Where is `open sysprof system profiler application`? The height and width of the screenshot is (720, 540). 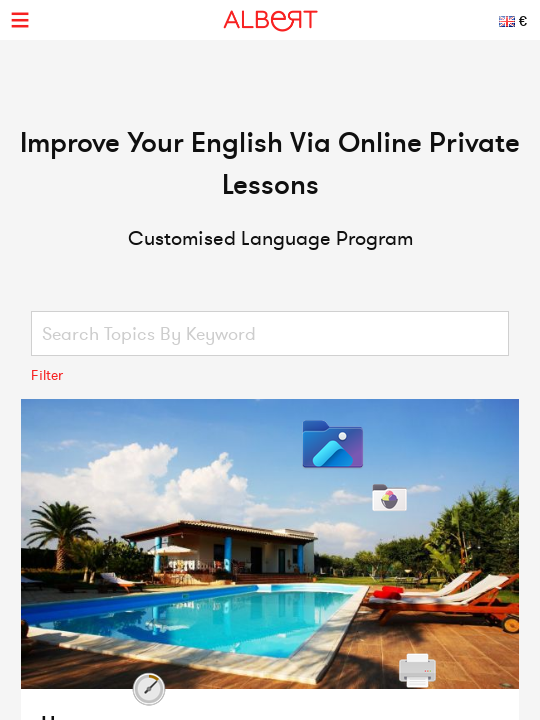 open sysprof system profiler application is located at coordinates (149, 689).